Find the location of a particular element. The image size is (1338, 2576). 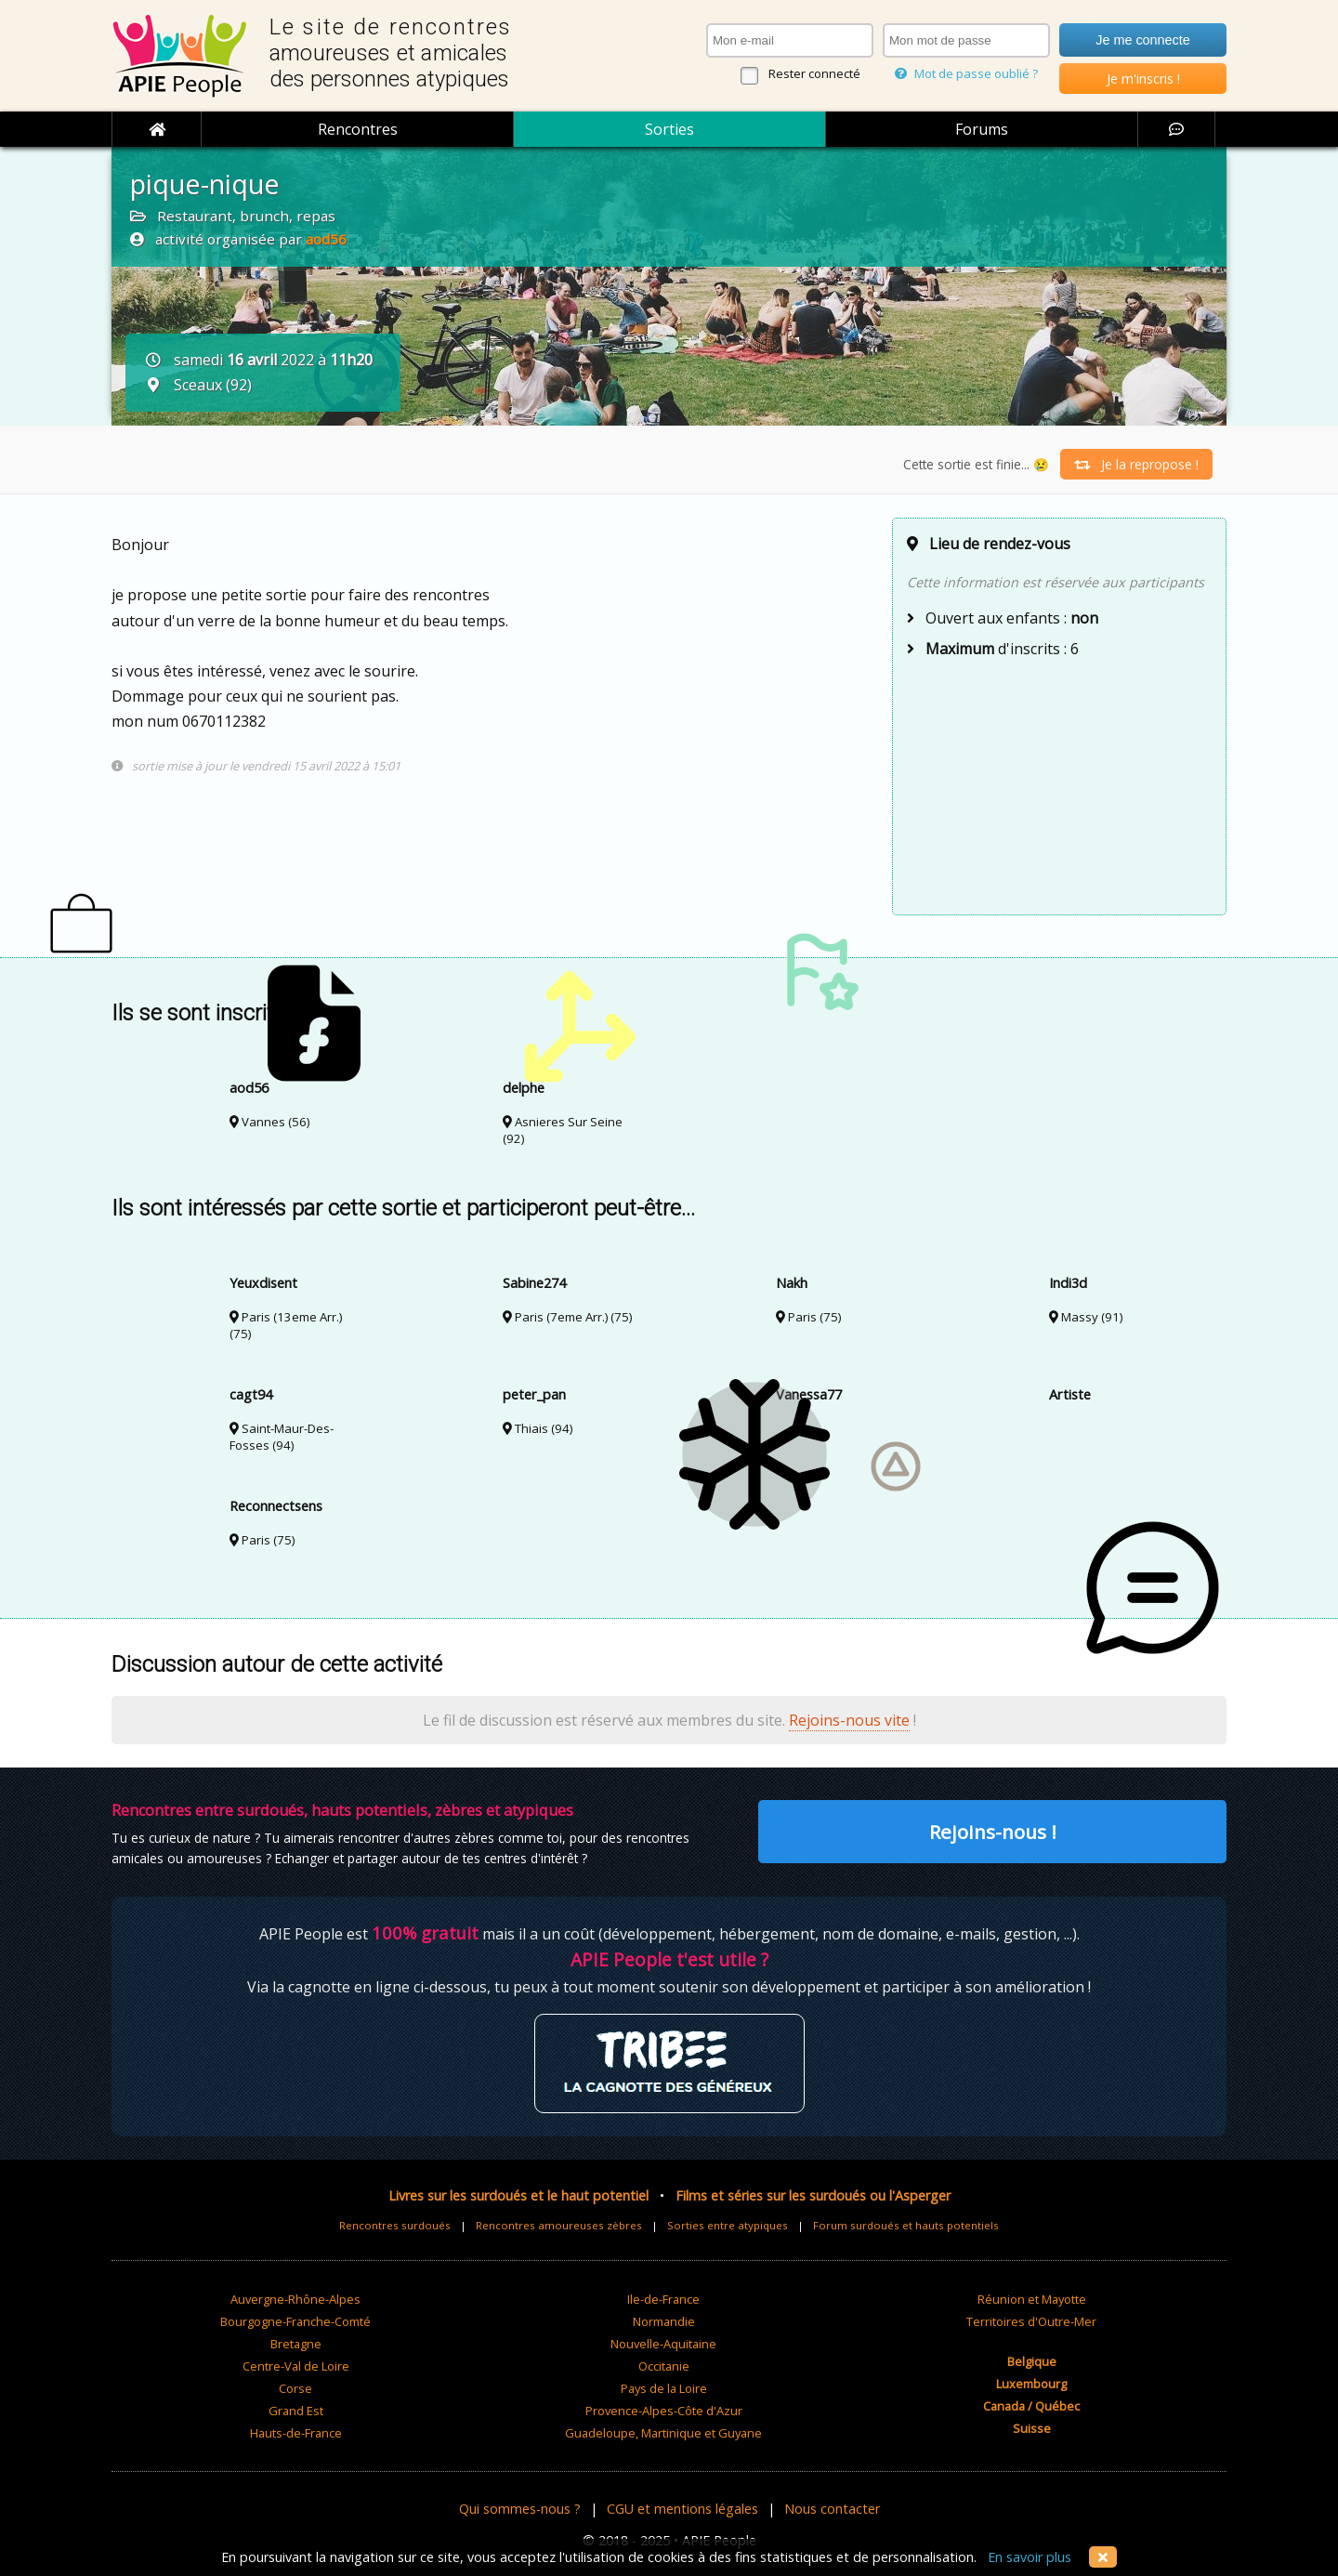

mark as featured or important is located at coordinates (817, 968).